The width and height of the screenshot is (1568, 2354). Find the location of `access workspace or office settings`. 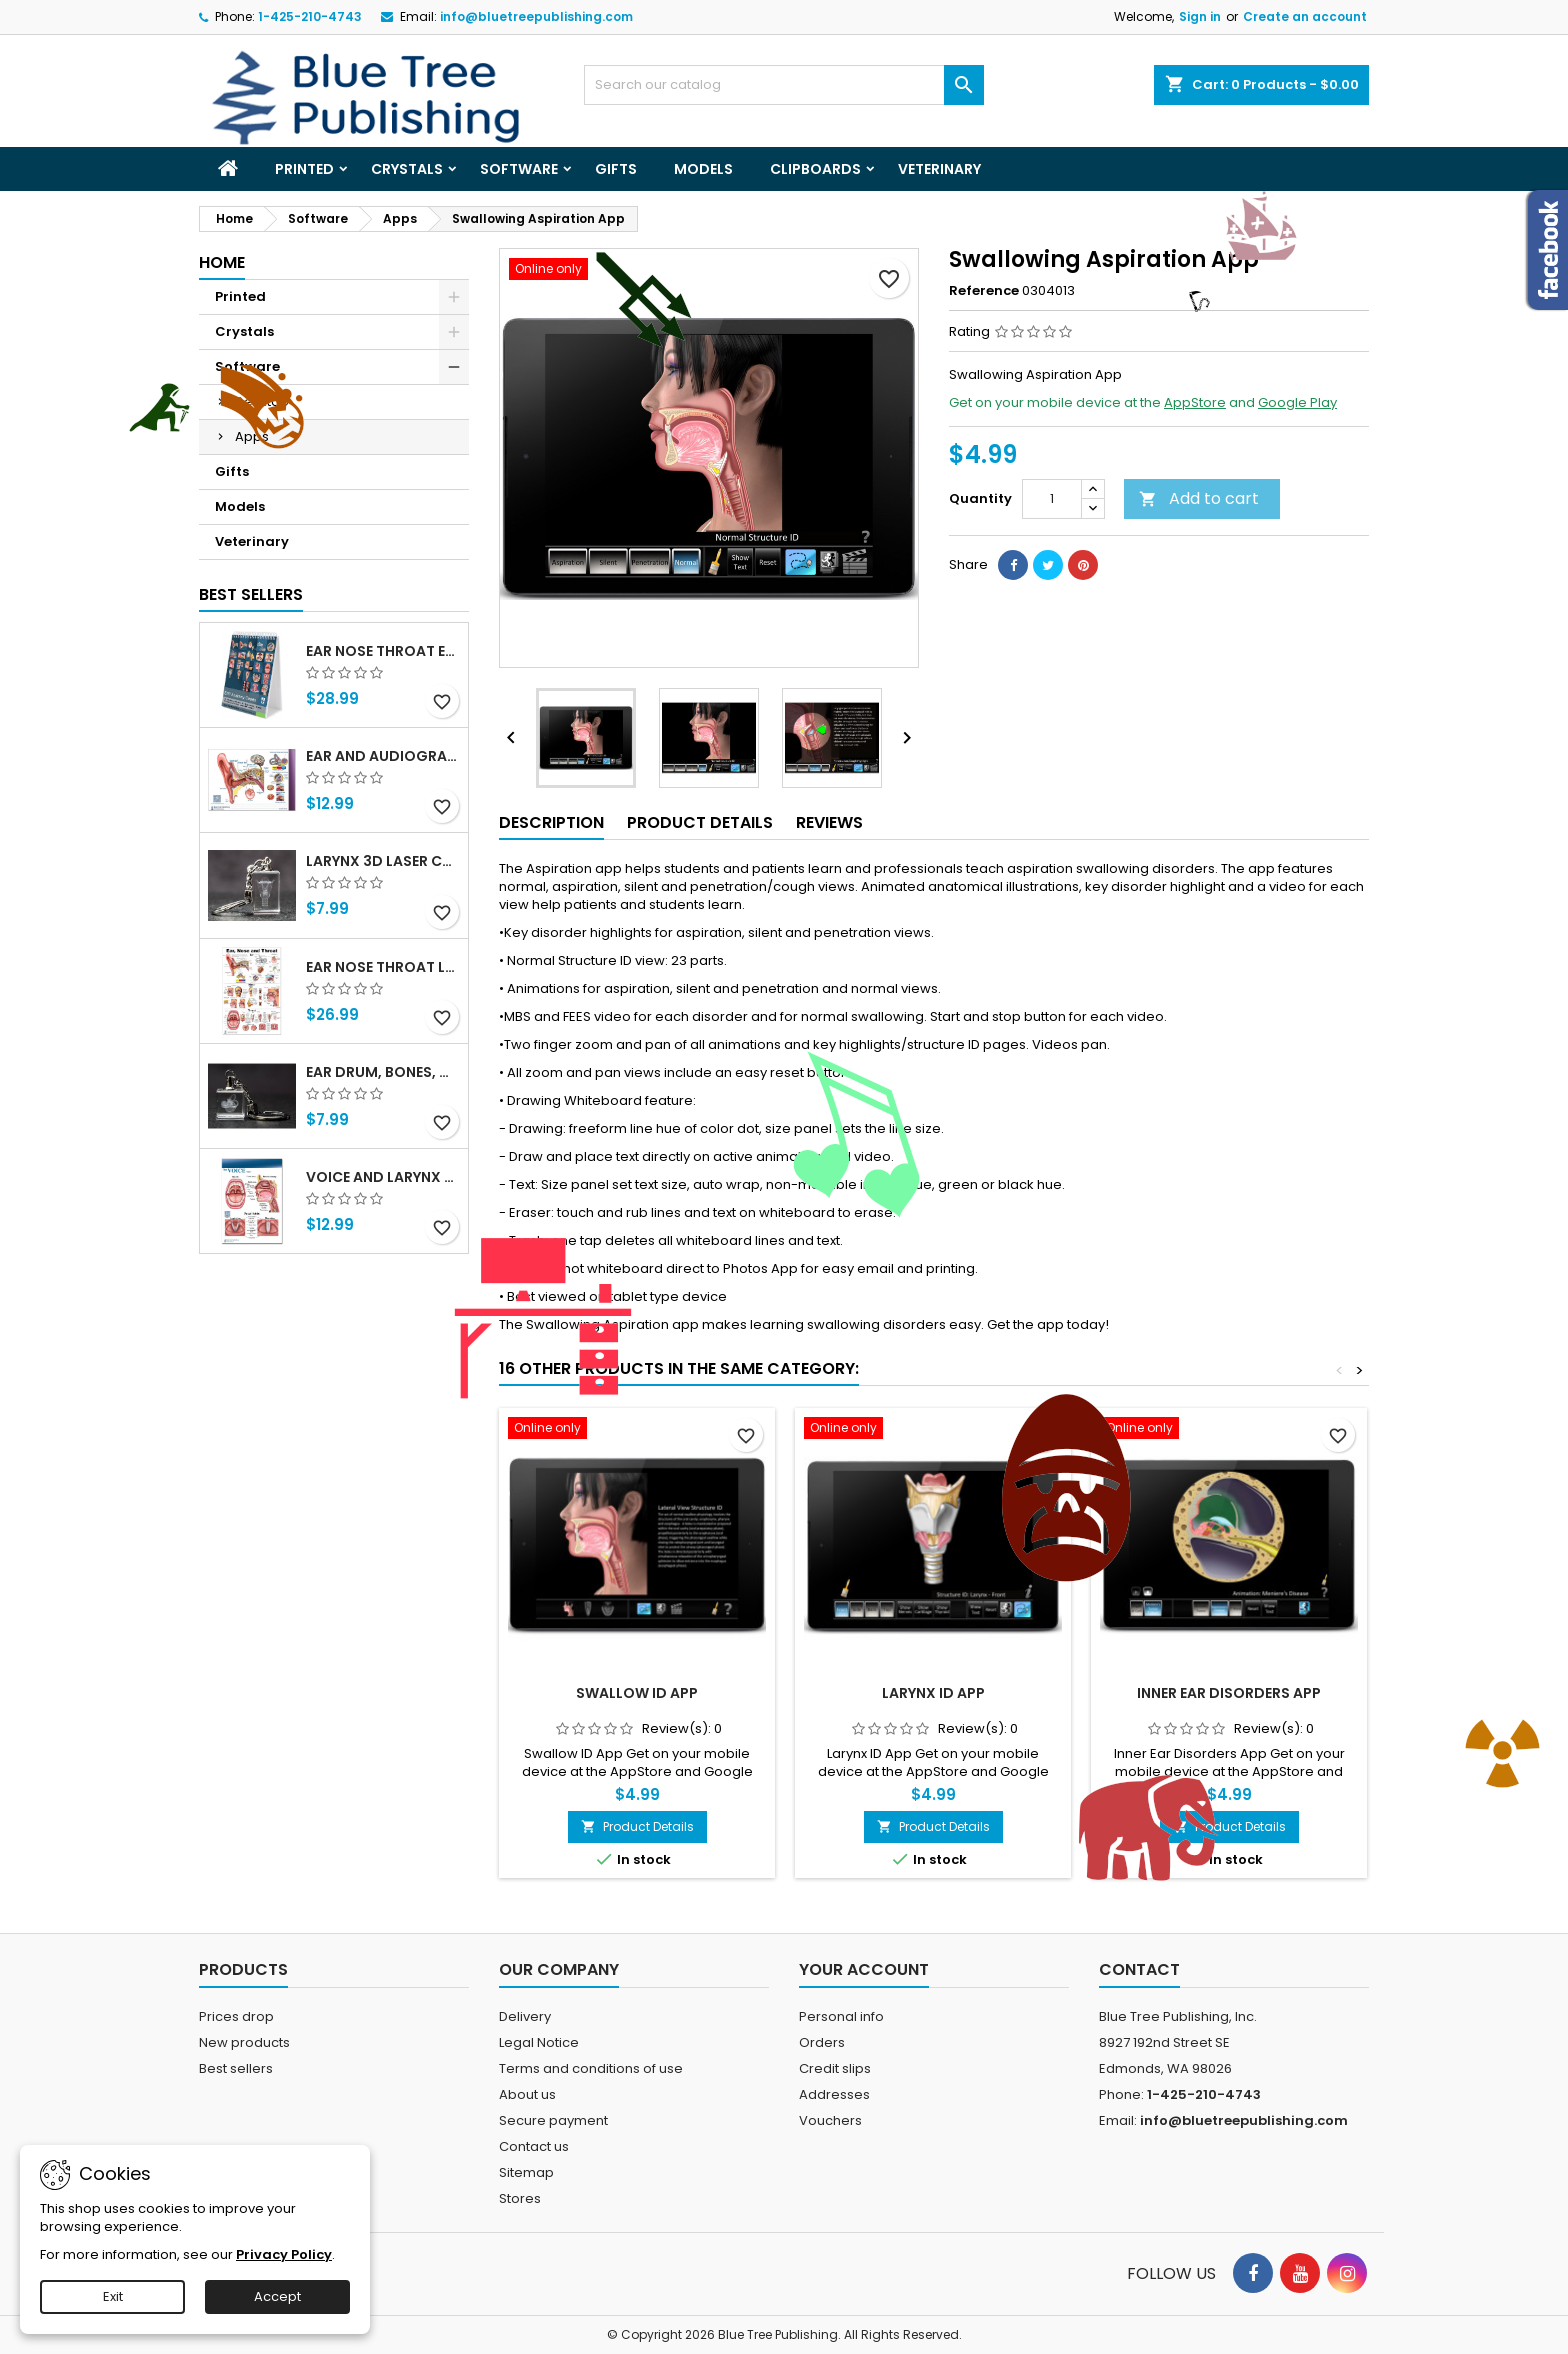

access workspace or office settings is located at coordinates (543, 1300).